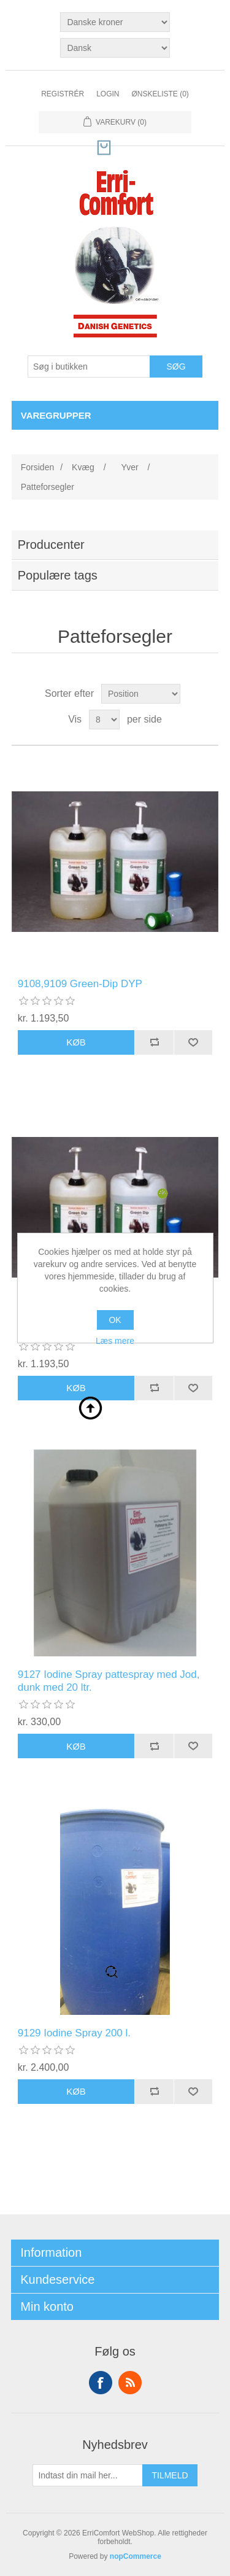 This screenshot has height=2576, width=230. I want to click on find and replace text in a document, so click(112, 1972).